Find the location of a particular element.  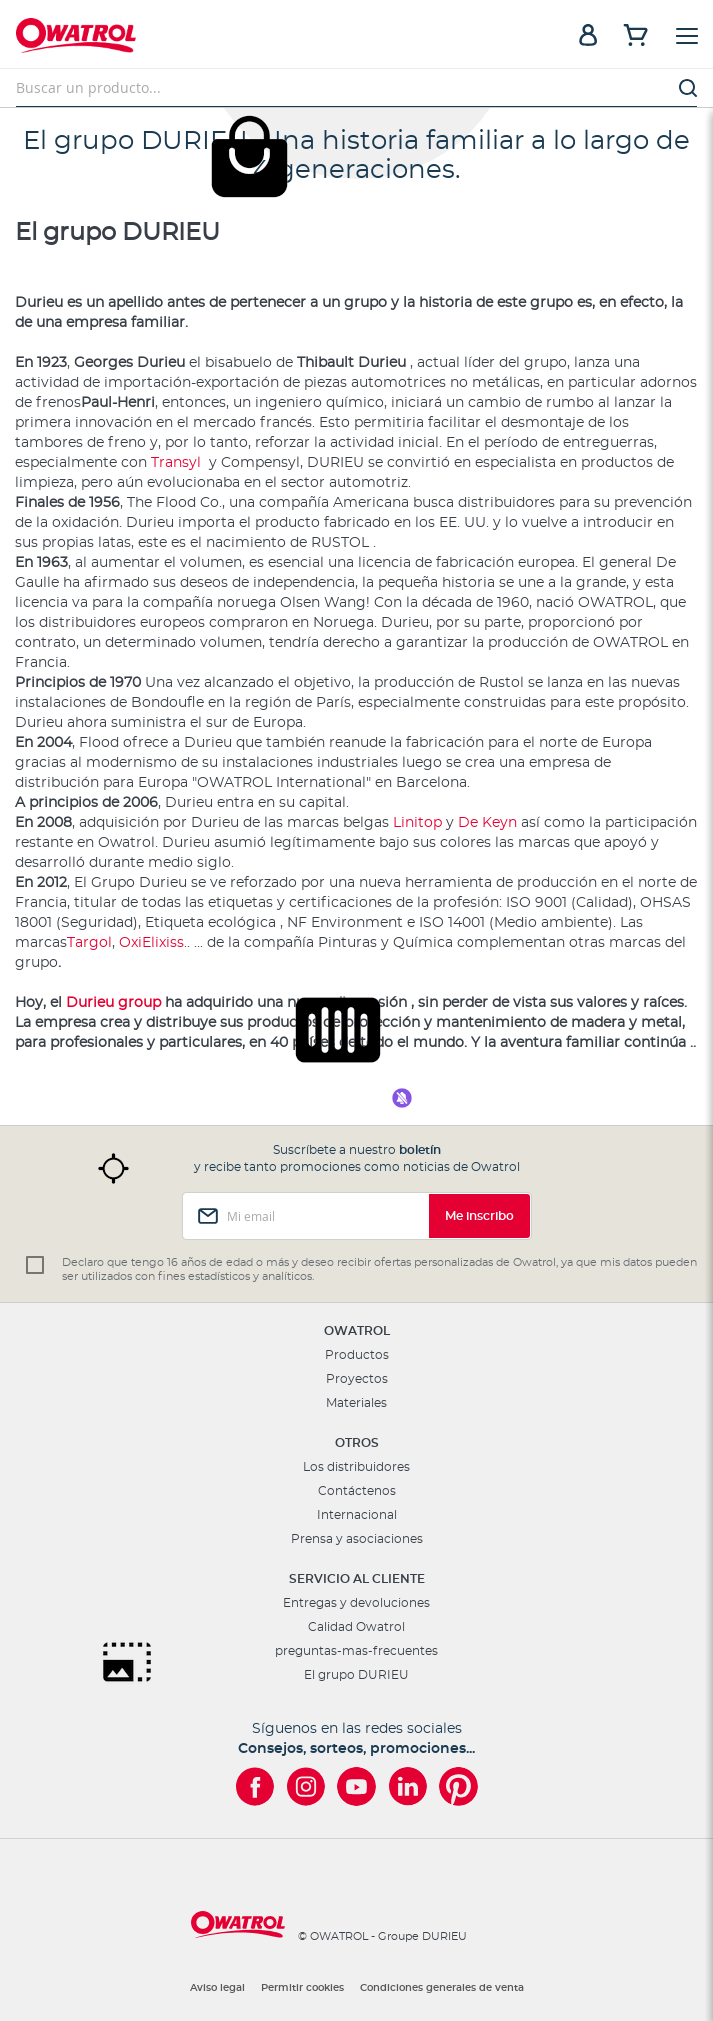

resize image to large format is located at coordinates (127, 1662).